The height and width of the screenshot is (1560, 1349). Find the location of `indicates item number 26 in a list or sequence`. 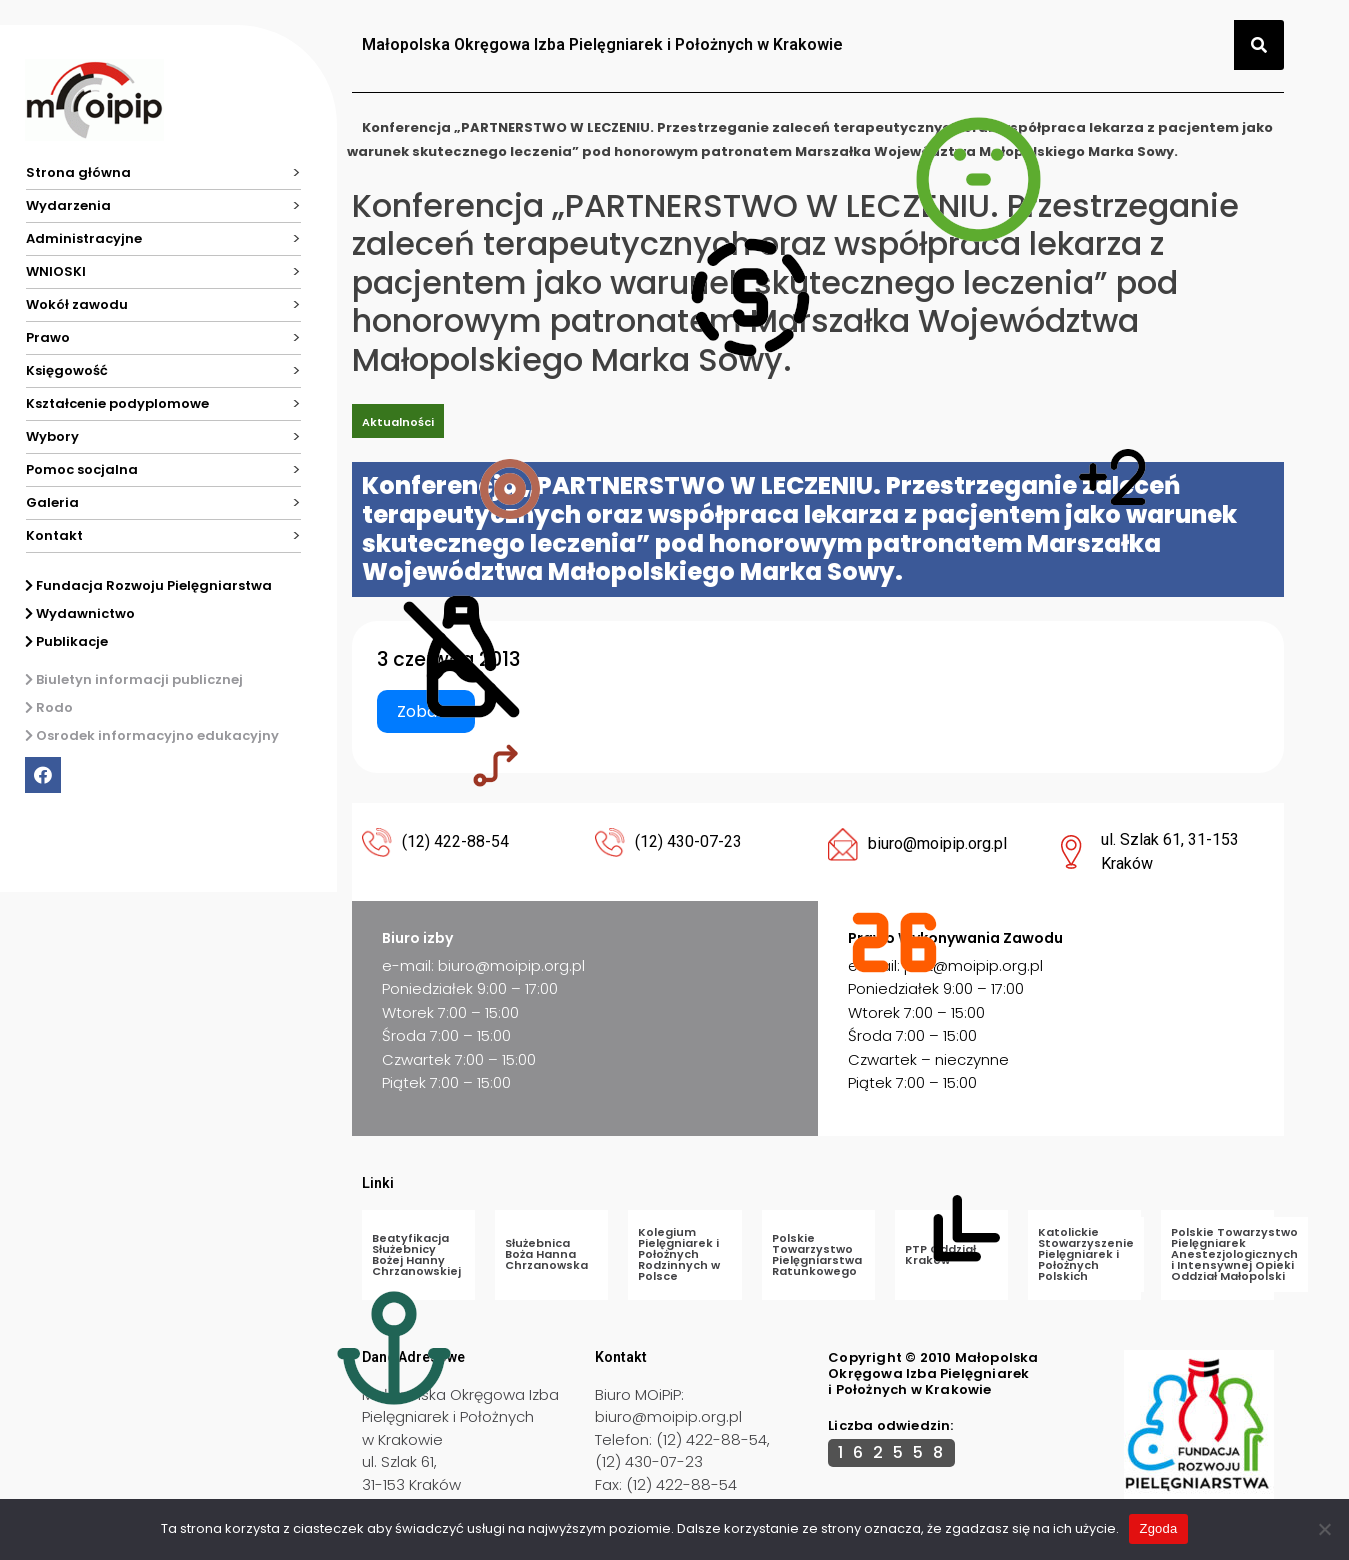

indicates item number 26 in a list or sequence is located at coordinates (894, 942).